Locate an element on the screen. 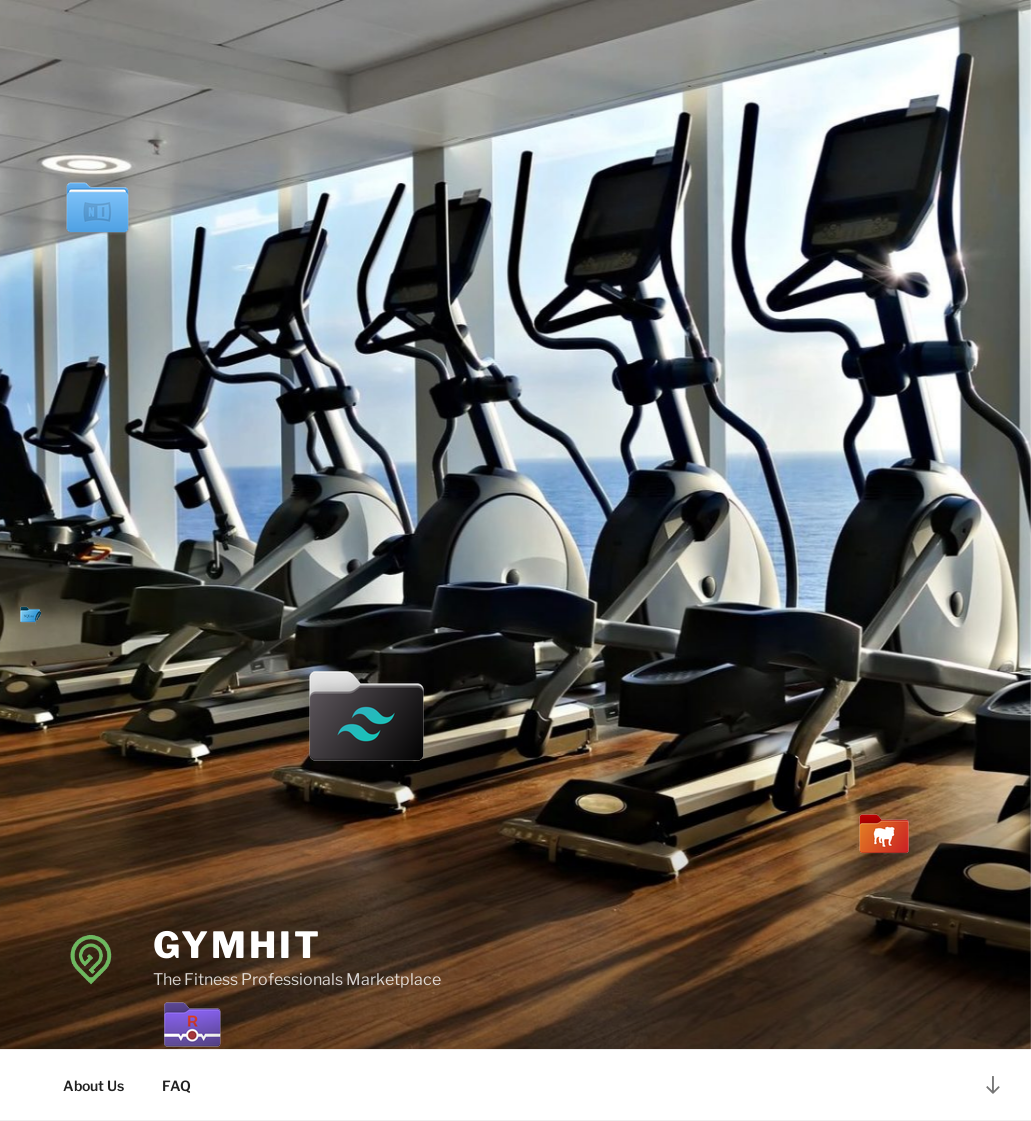  open bullguard antivirus folder is located at coordinates (884, 835).